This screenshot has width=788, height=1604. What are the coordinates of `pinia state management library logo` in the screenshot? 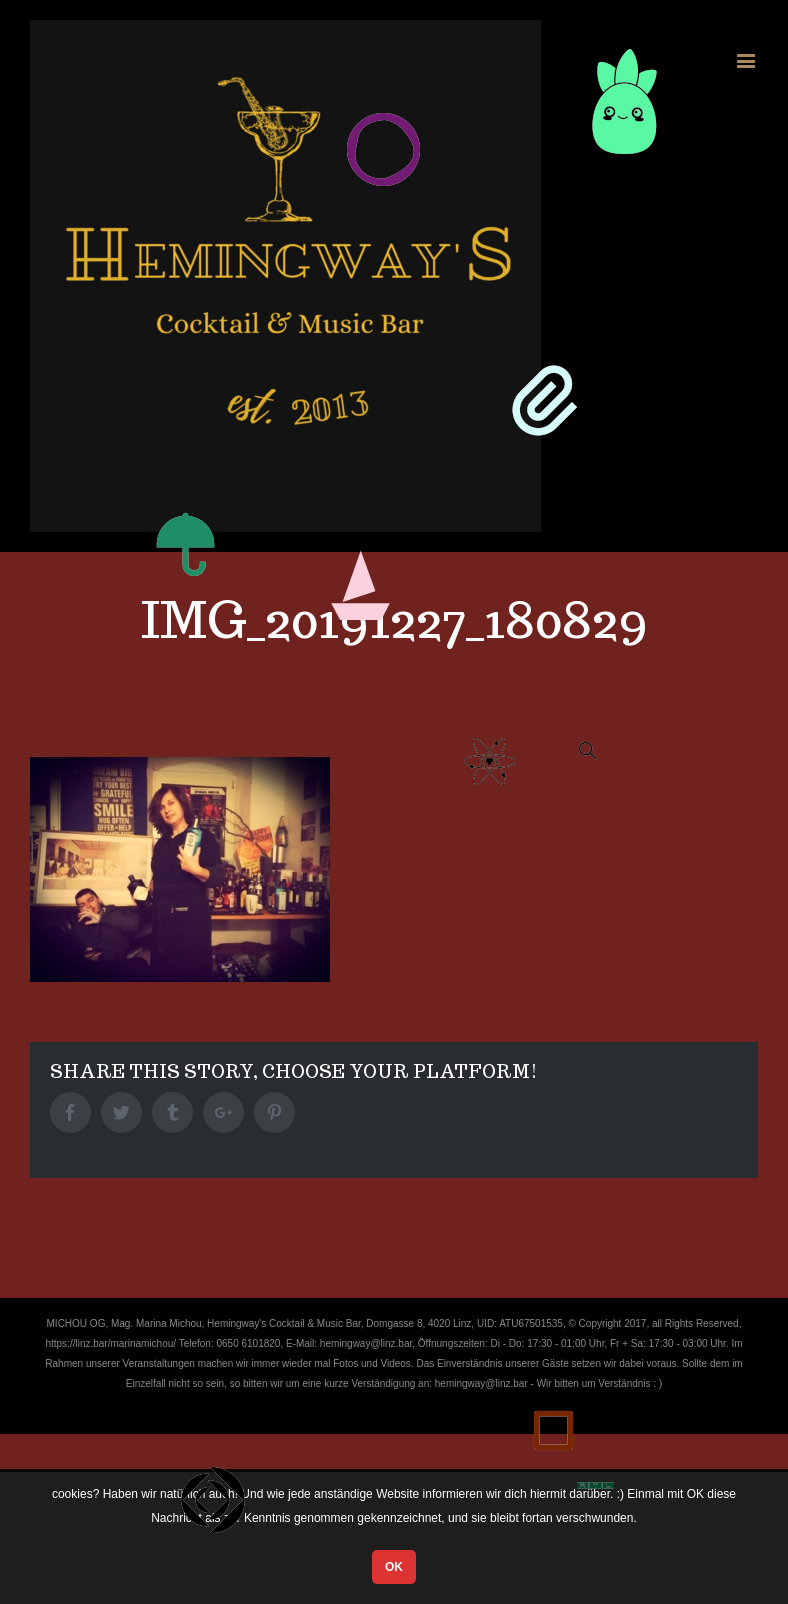 It's located at (624, 101).